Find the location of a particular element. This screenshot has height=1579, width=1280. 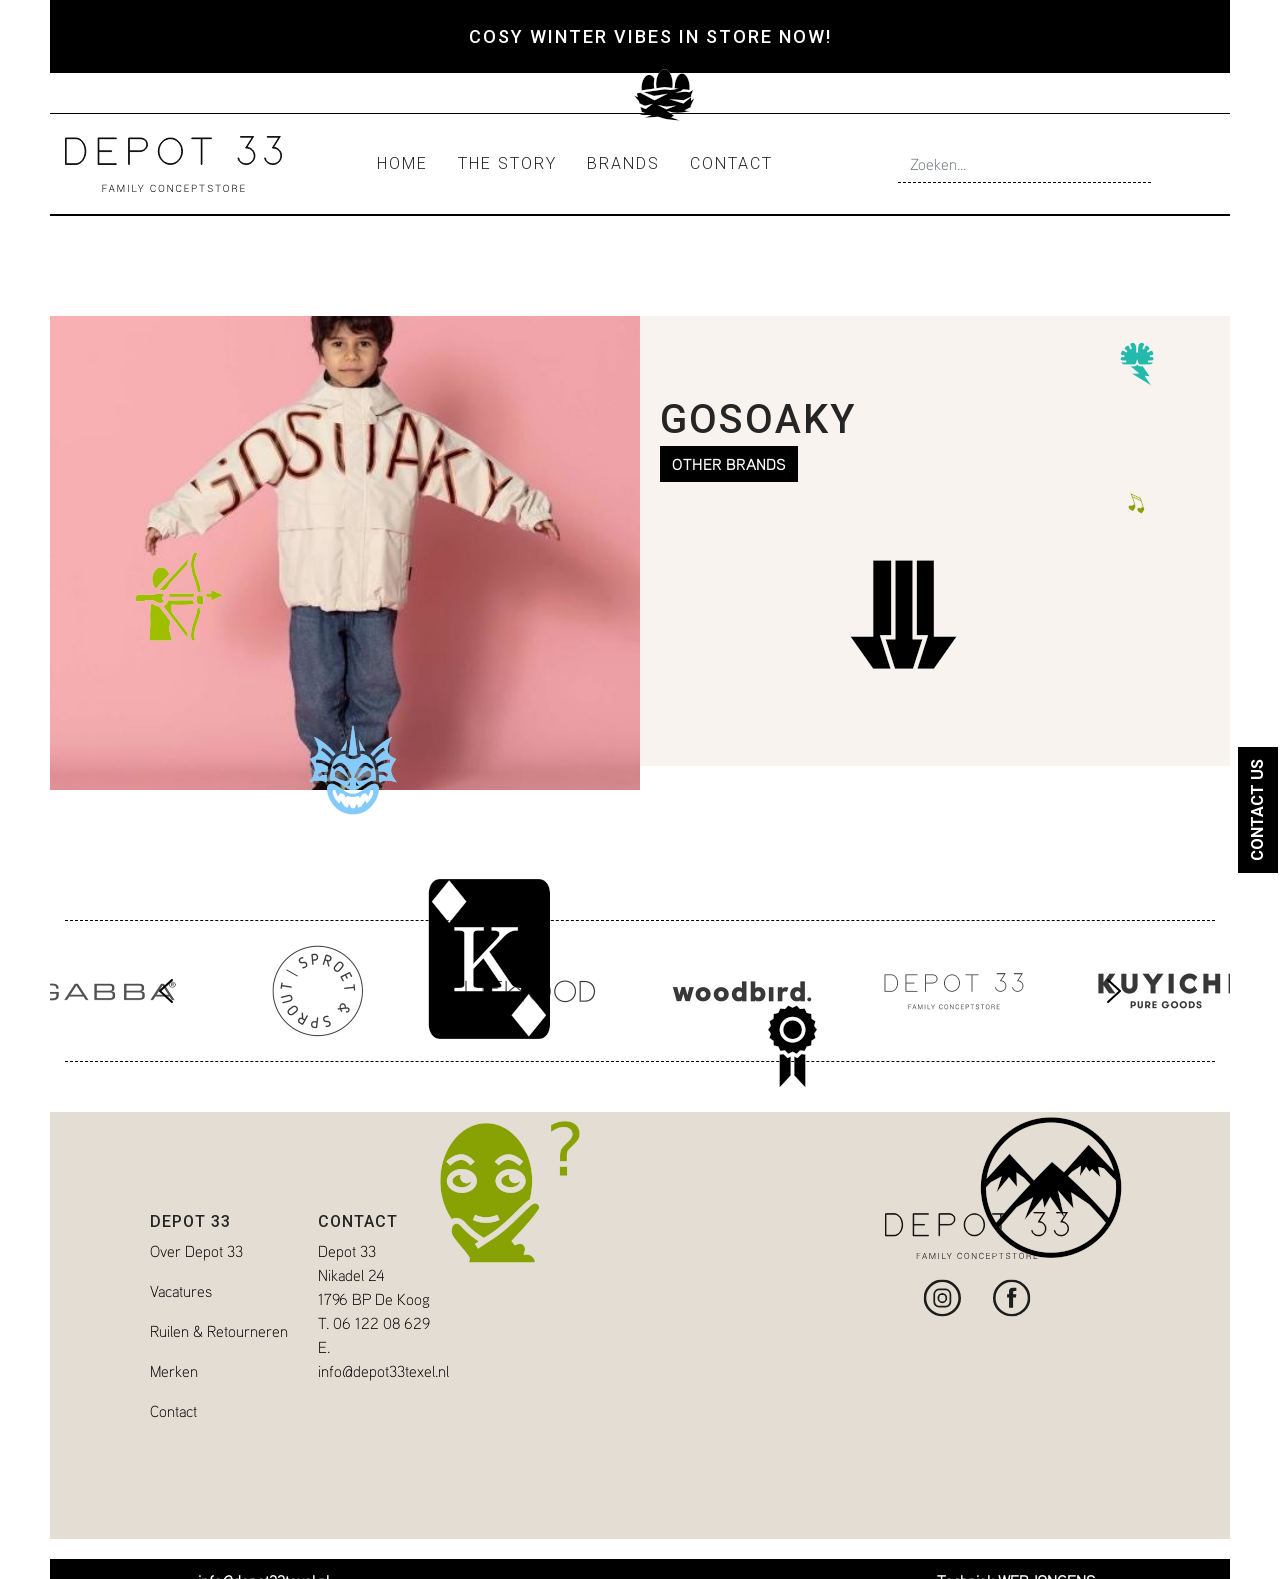

start a brainstorming session is located at coordinates (1137, 364).